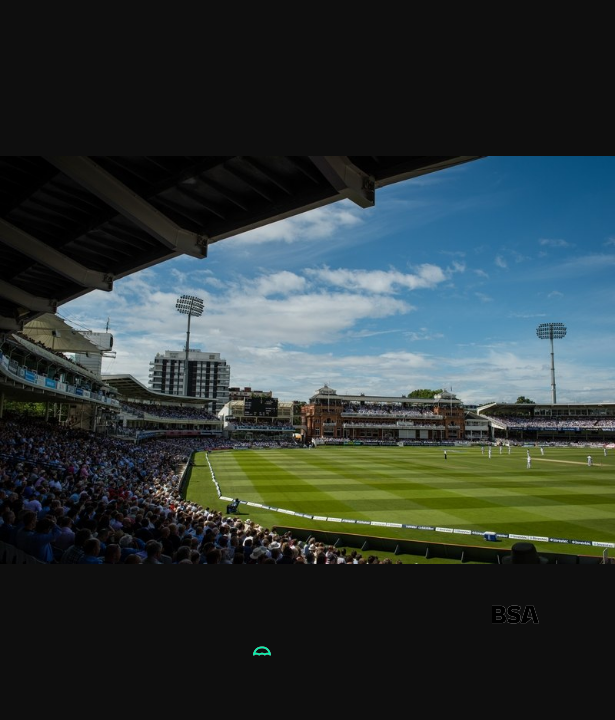 Image resolution: width=615 pixels, height=720 pixels. I want to click on open umbrel home server dashboard, so click(262, 651).